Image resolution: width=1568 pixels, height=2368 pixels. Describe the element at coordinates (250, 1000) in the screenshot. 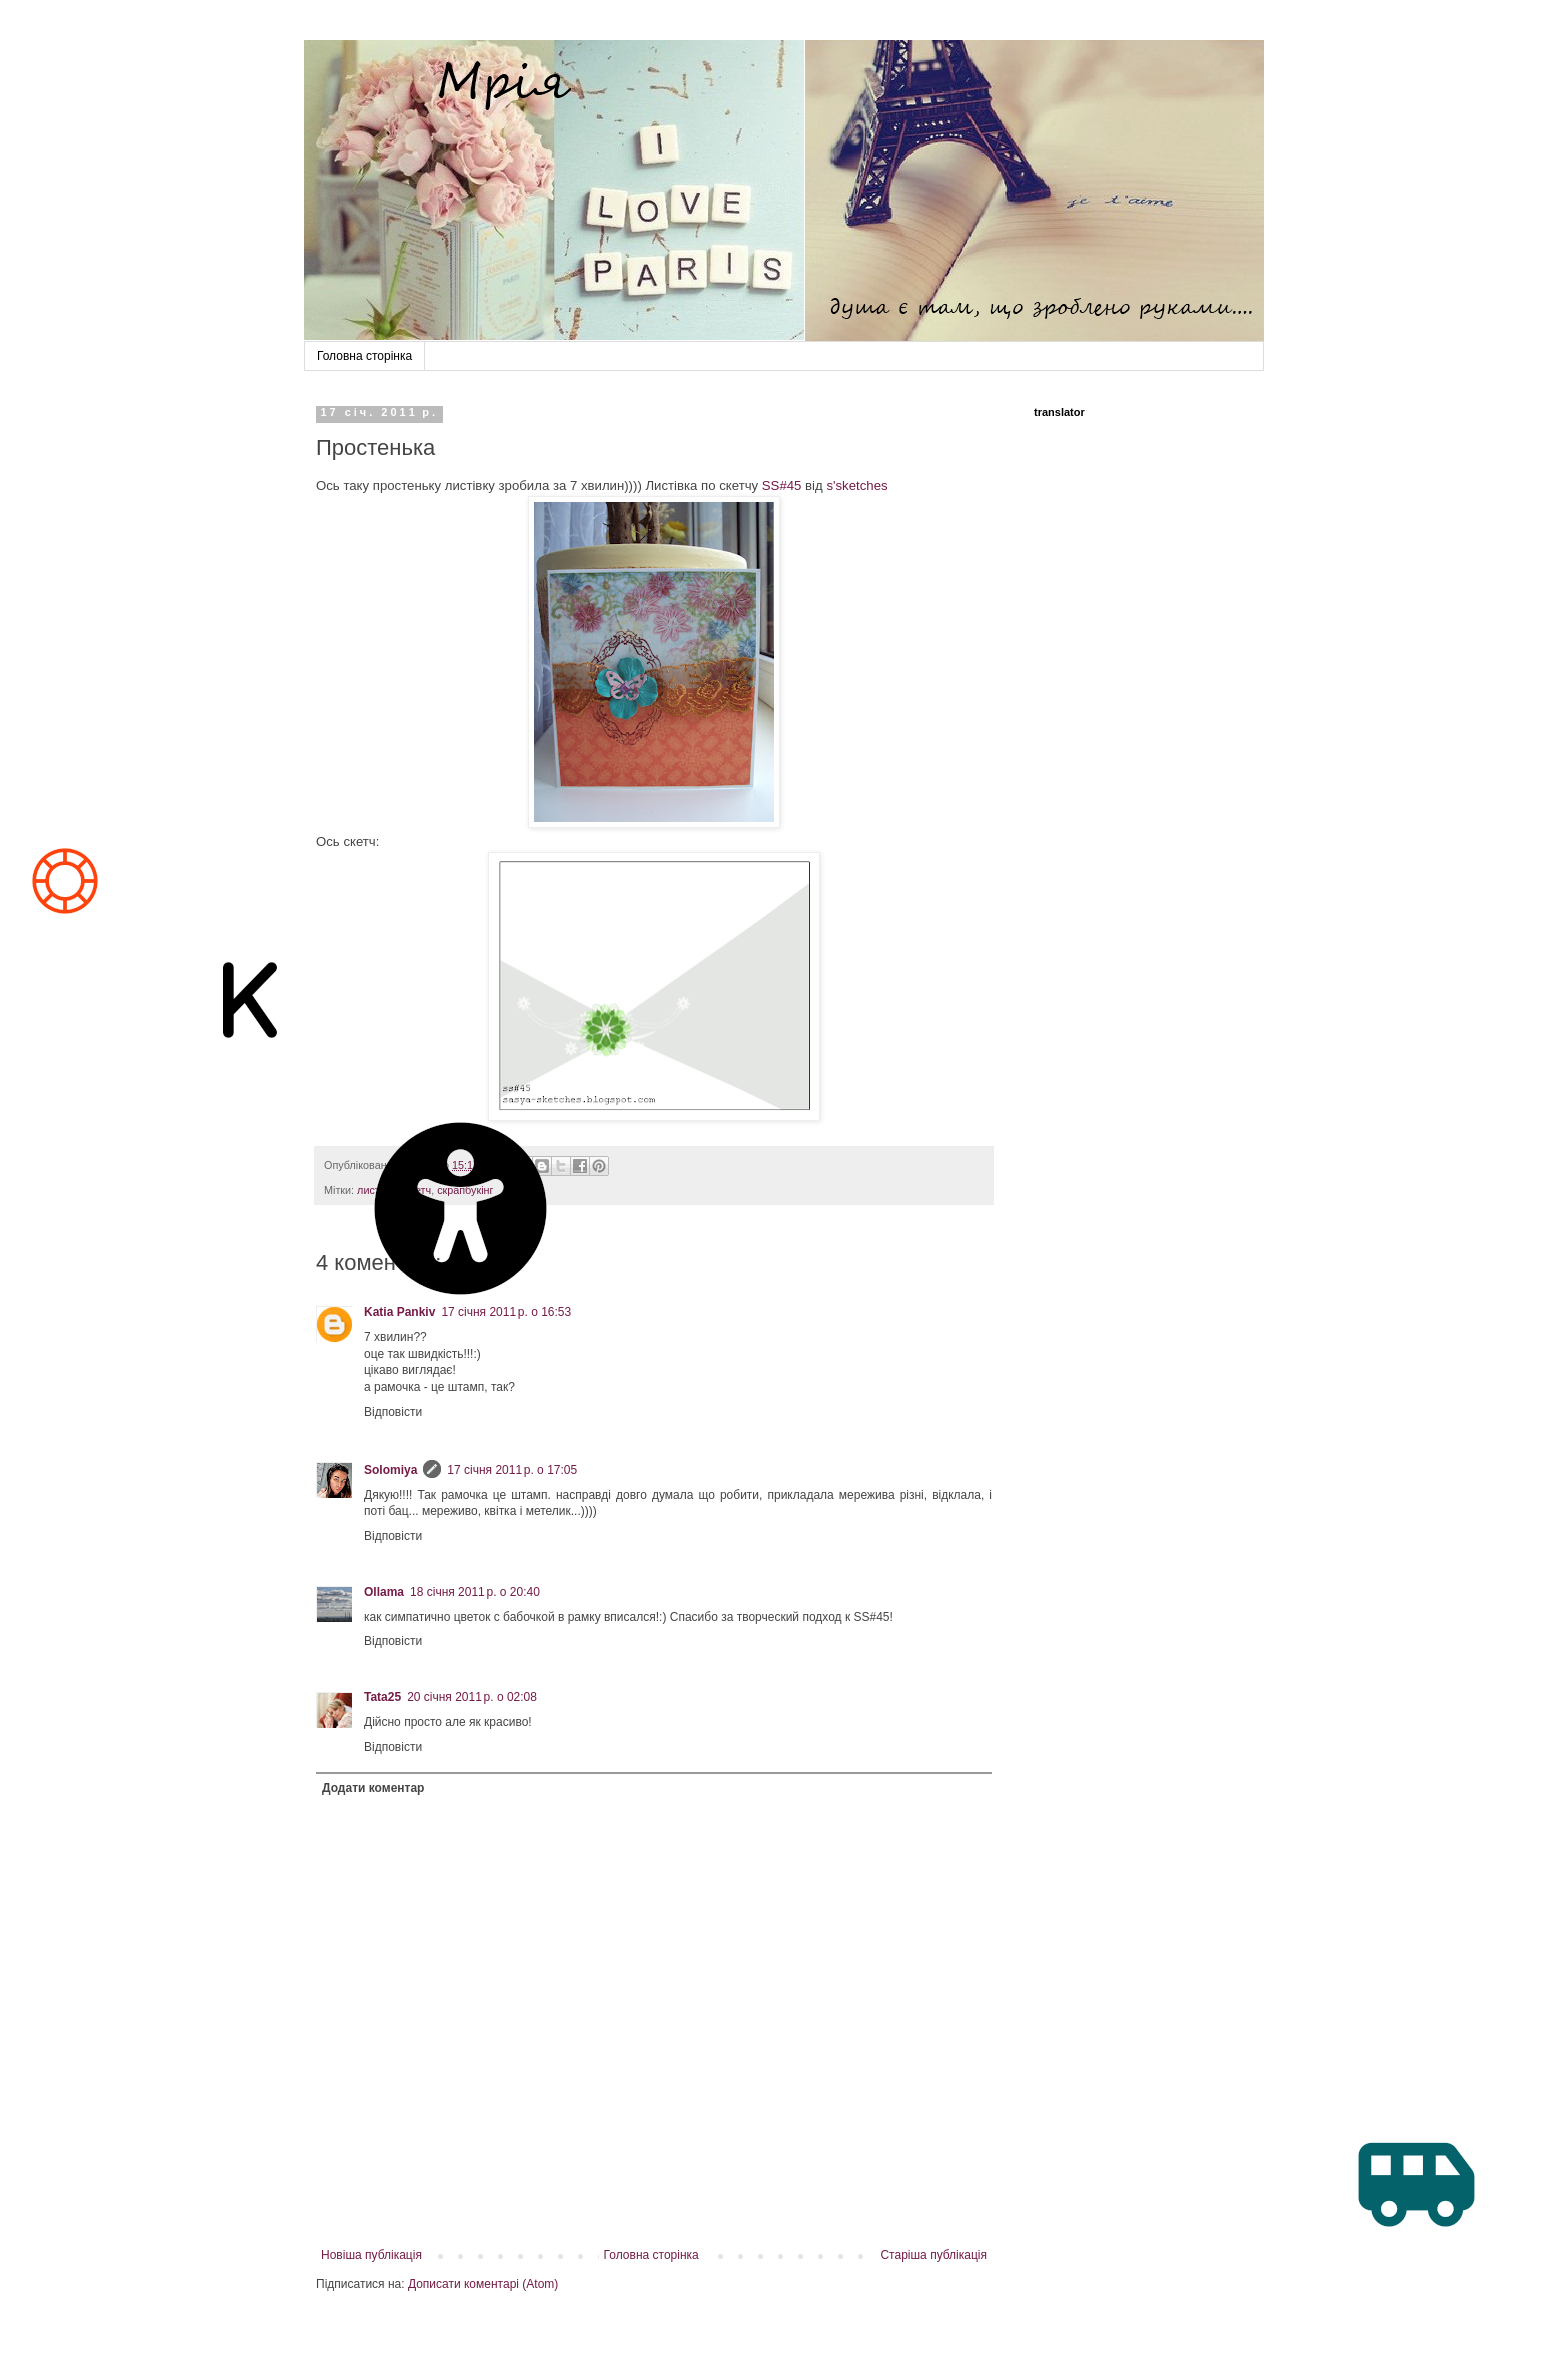

I see `represents the letter K as a keyboard shortcut indicator` at that location.